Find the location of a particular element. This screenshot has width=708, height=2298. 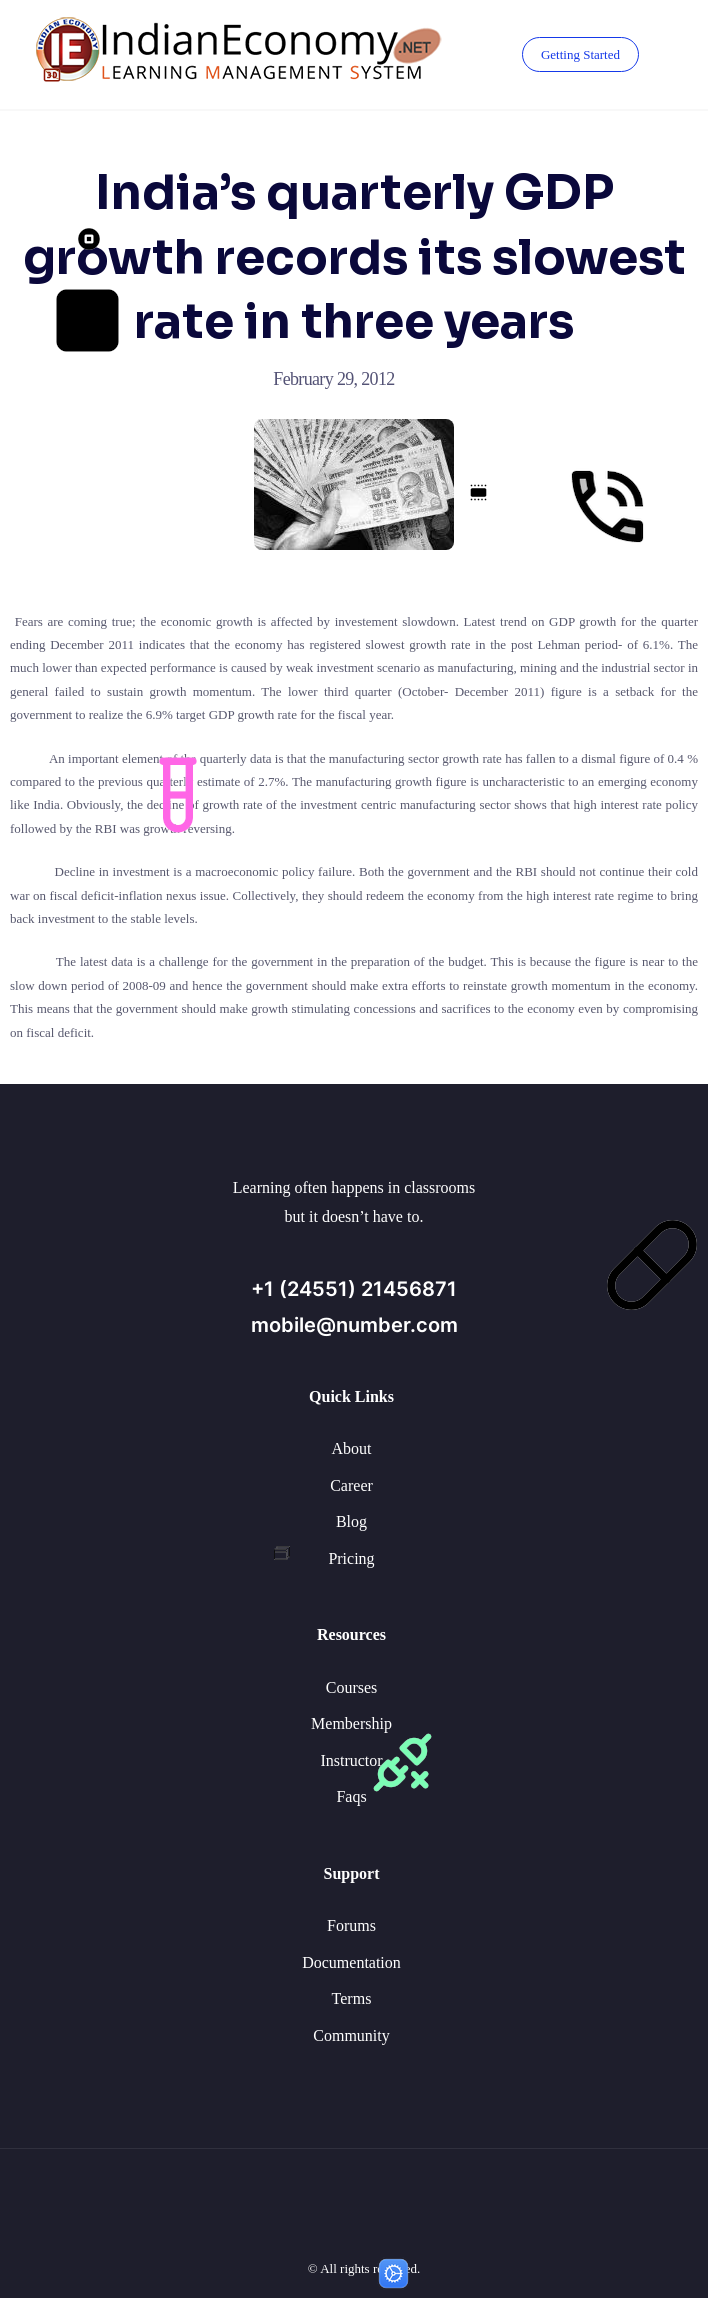

crop image to square aspect ratio is located at coordinates (87, 320).